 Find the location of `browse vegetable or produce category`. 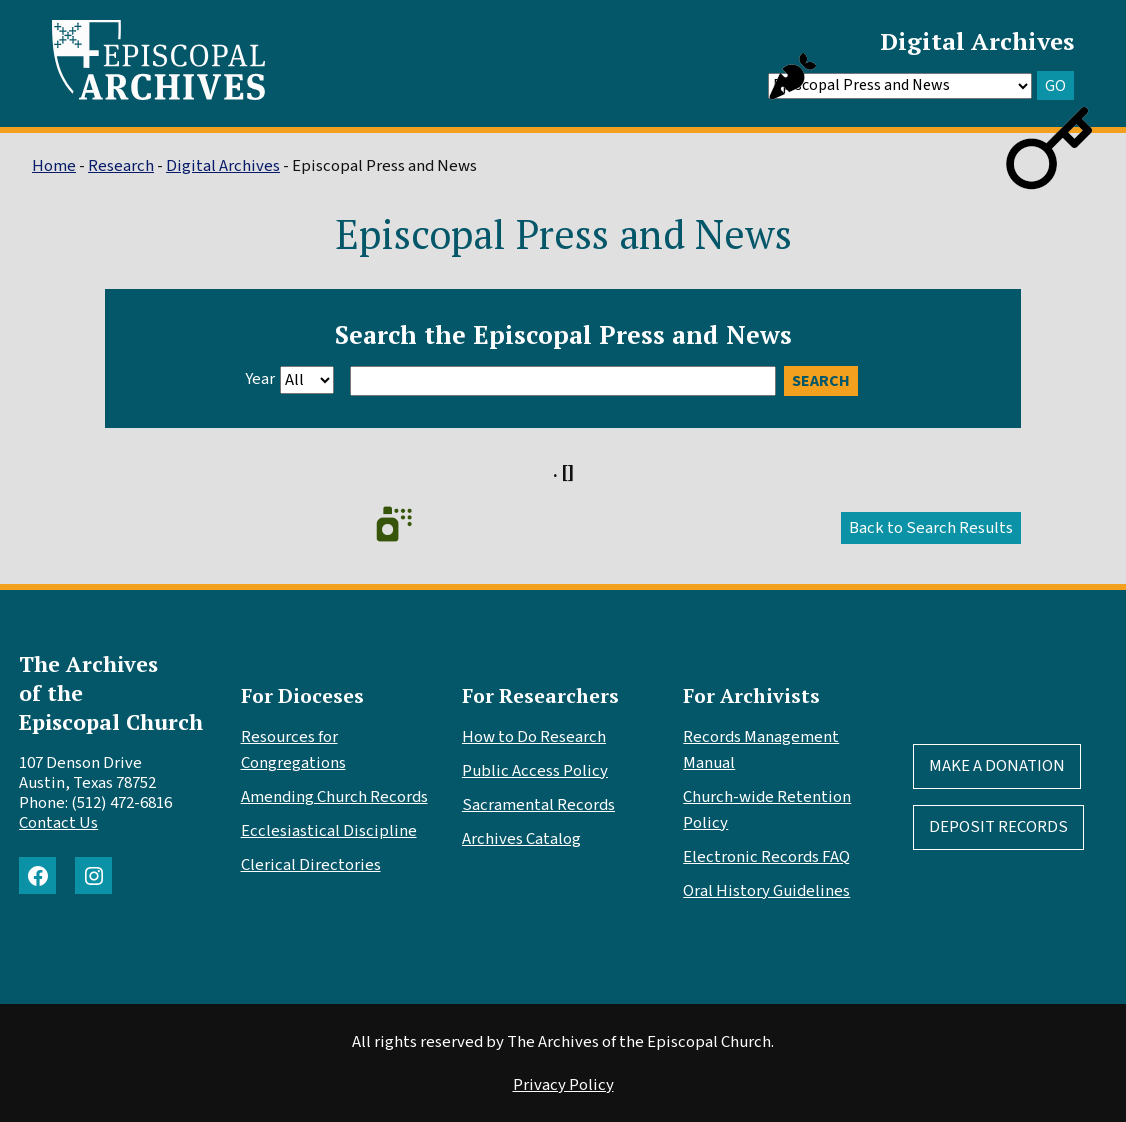

browse vegetable or produce category is located at coordinates (791, 78).